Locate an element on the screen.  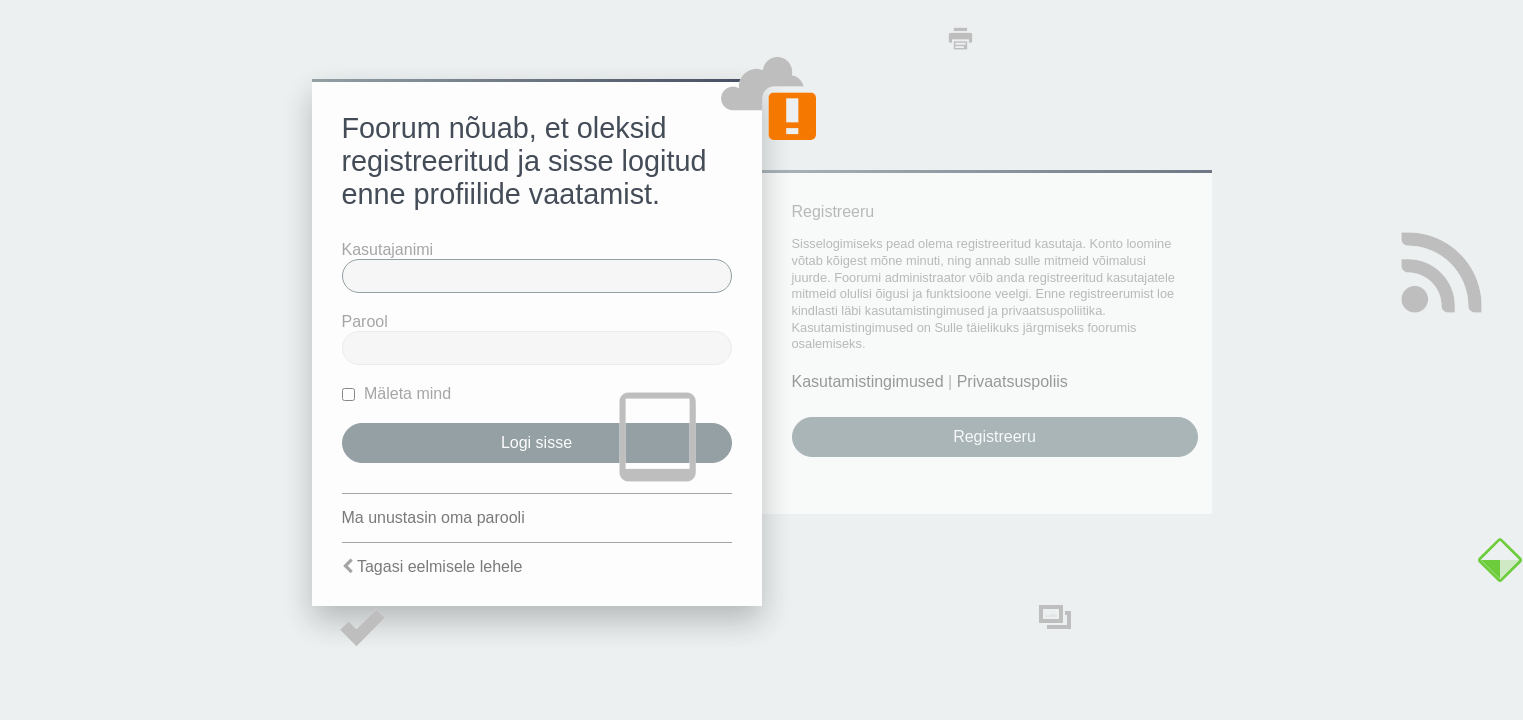
print the current document is located at coordinates (960, 39).